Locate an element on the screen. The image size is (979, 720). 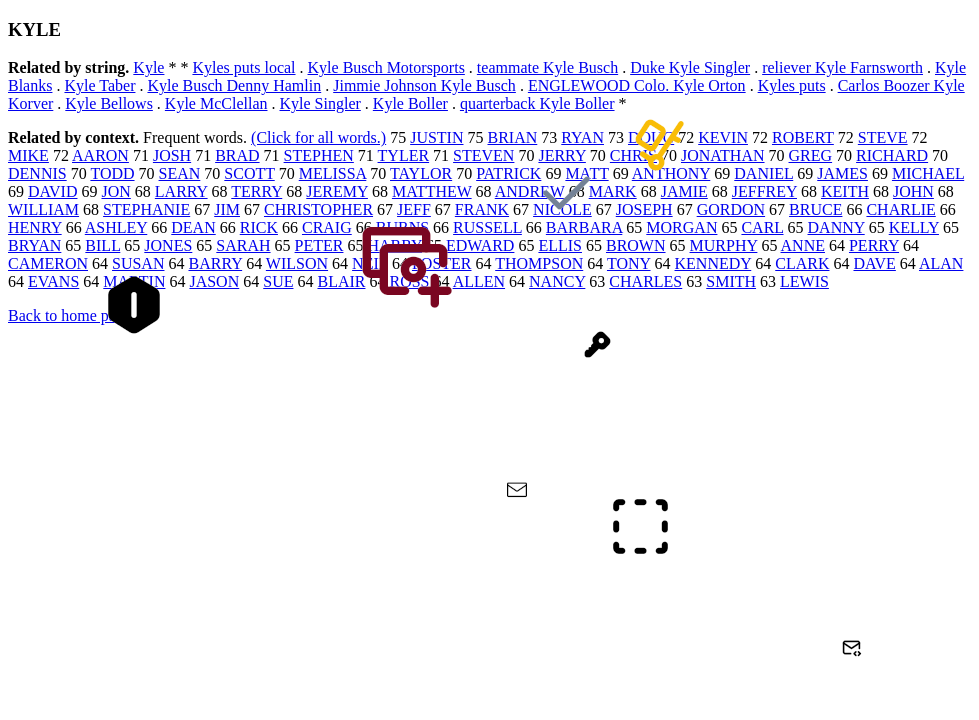
create a selection area or marquee tool is located at coordinates (640, 526).